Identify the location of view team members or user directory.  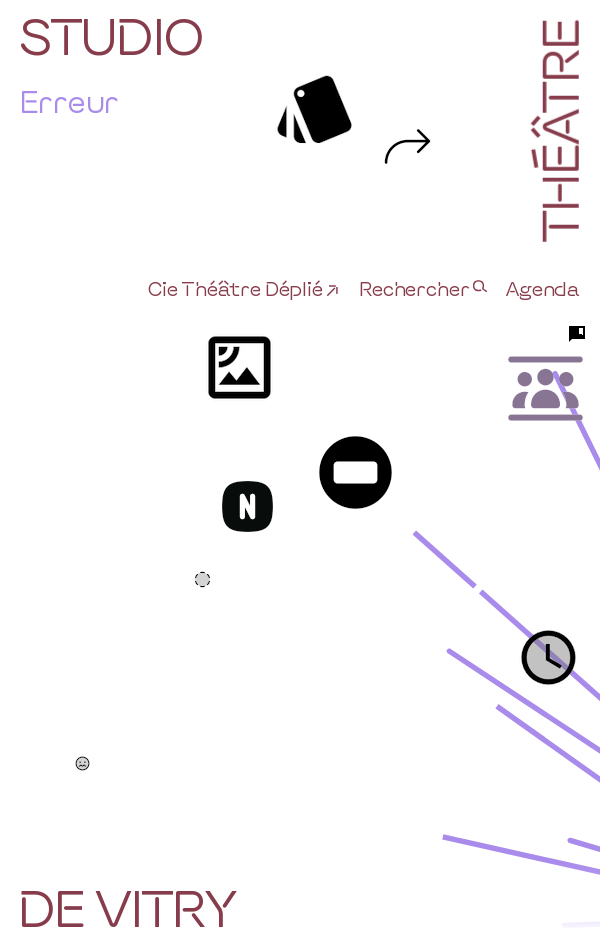
(545, 387).